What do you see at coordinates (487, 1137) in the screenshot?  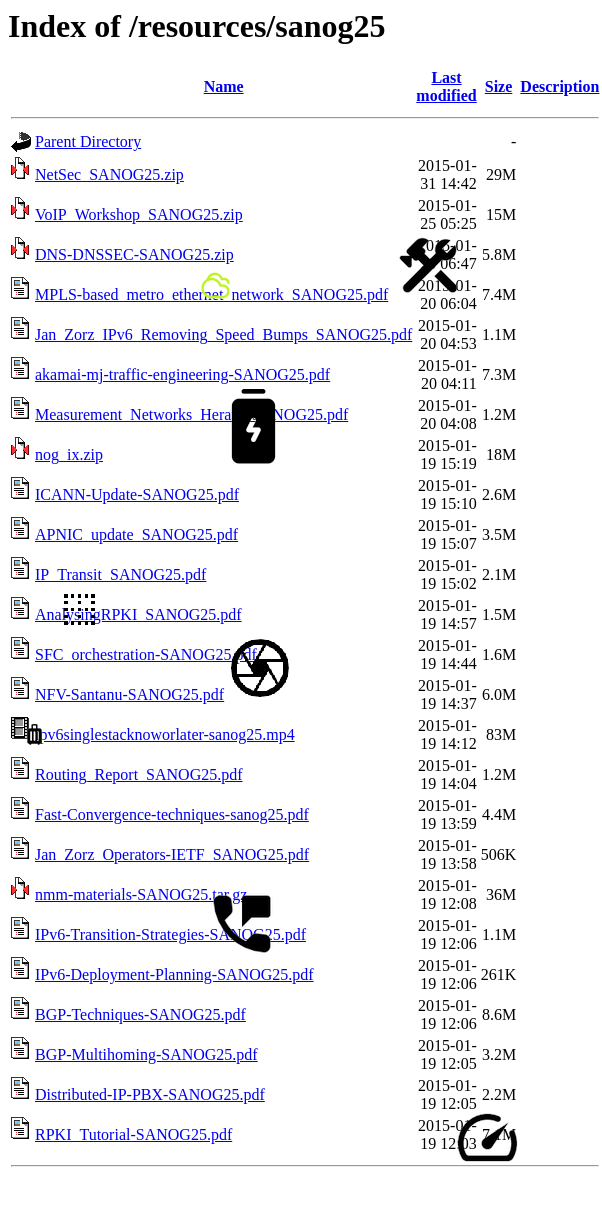 I see `adjust playback speed settings` at bounding box center [487, 1137].